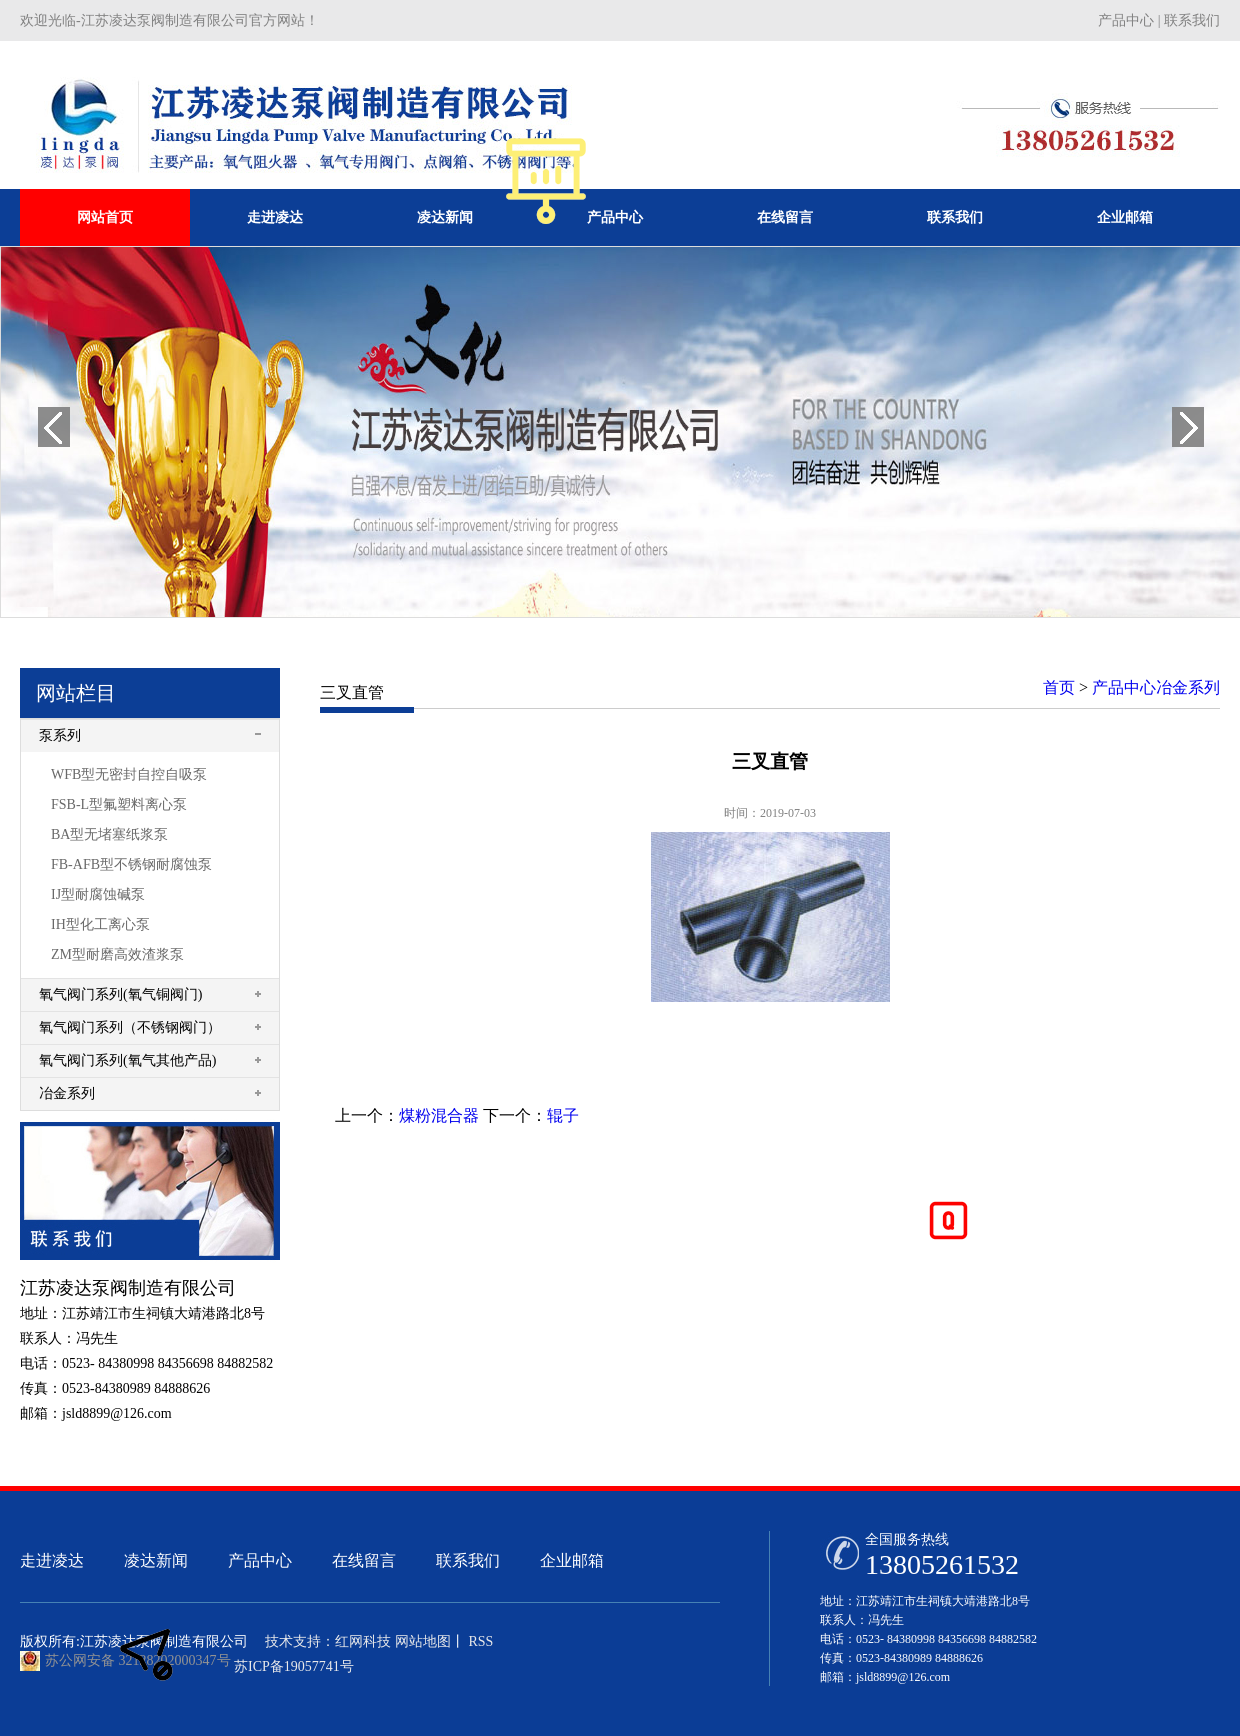  What do you see at coordinates (145, 1653) in the screenshot?
I see `disable location sharing` at bounding box center [145, 1653].